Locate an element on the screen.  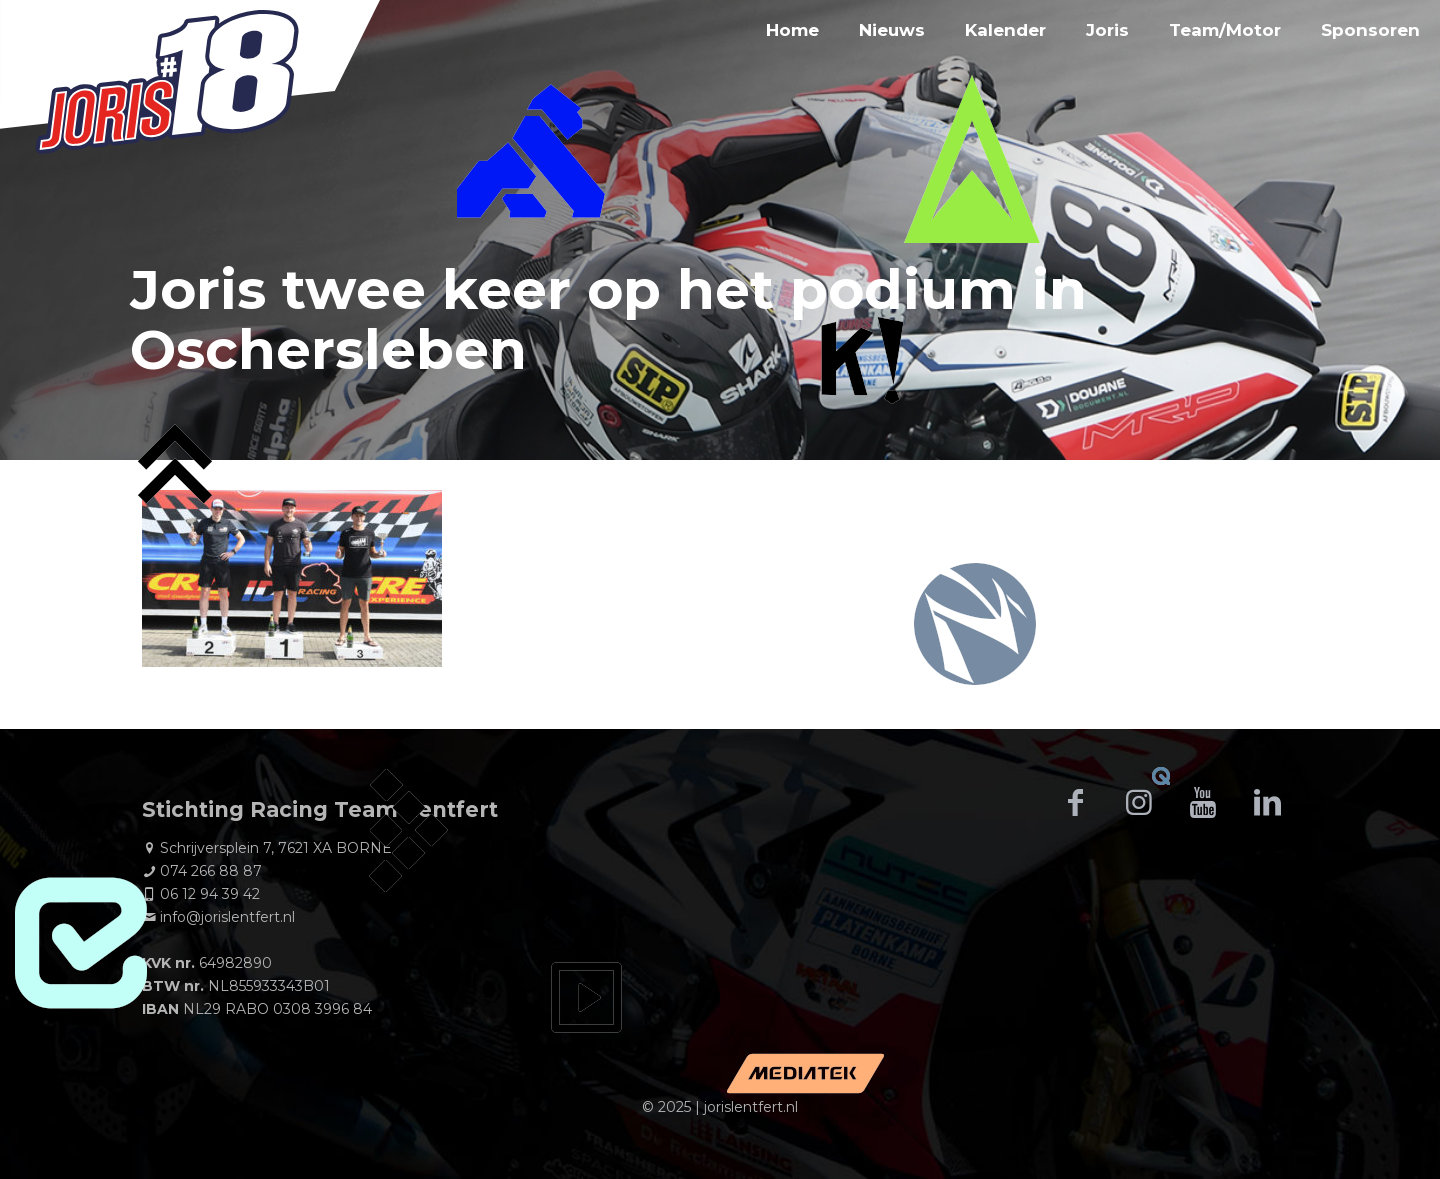
checkmarx company logo is located at coordinates (81, 943).